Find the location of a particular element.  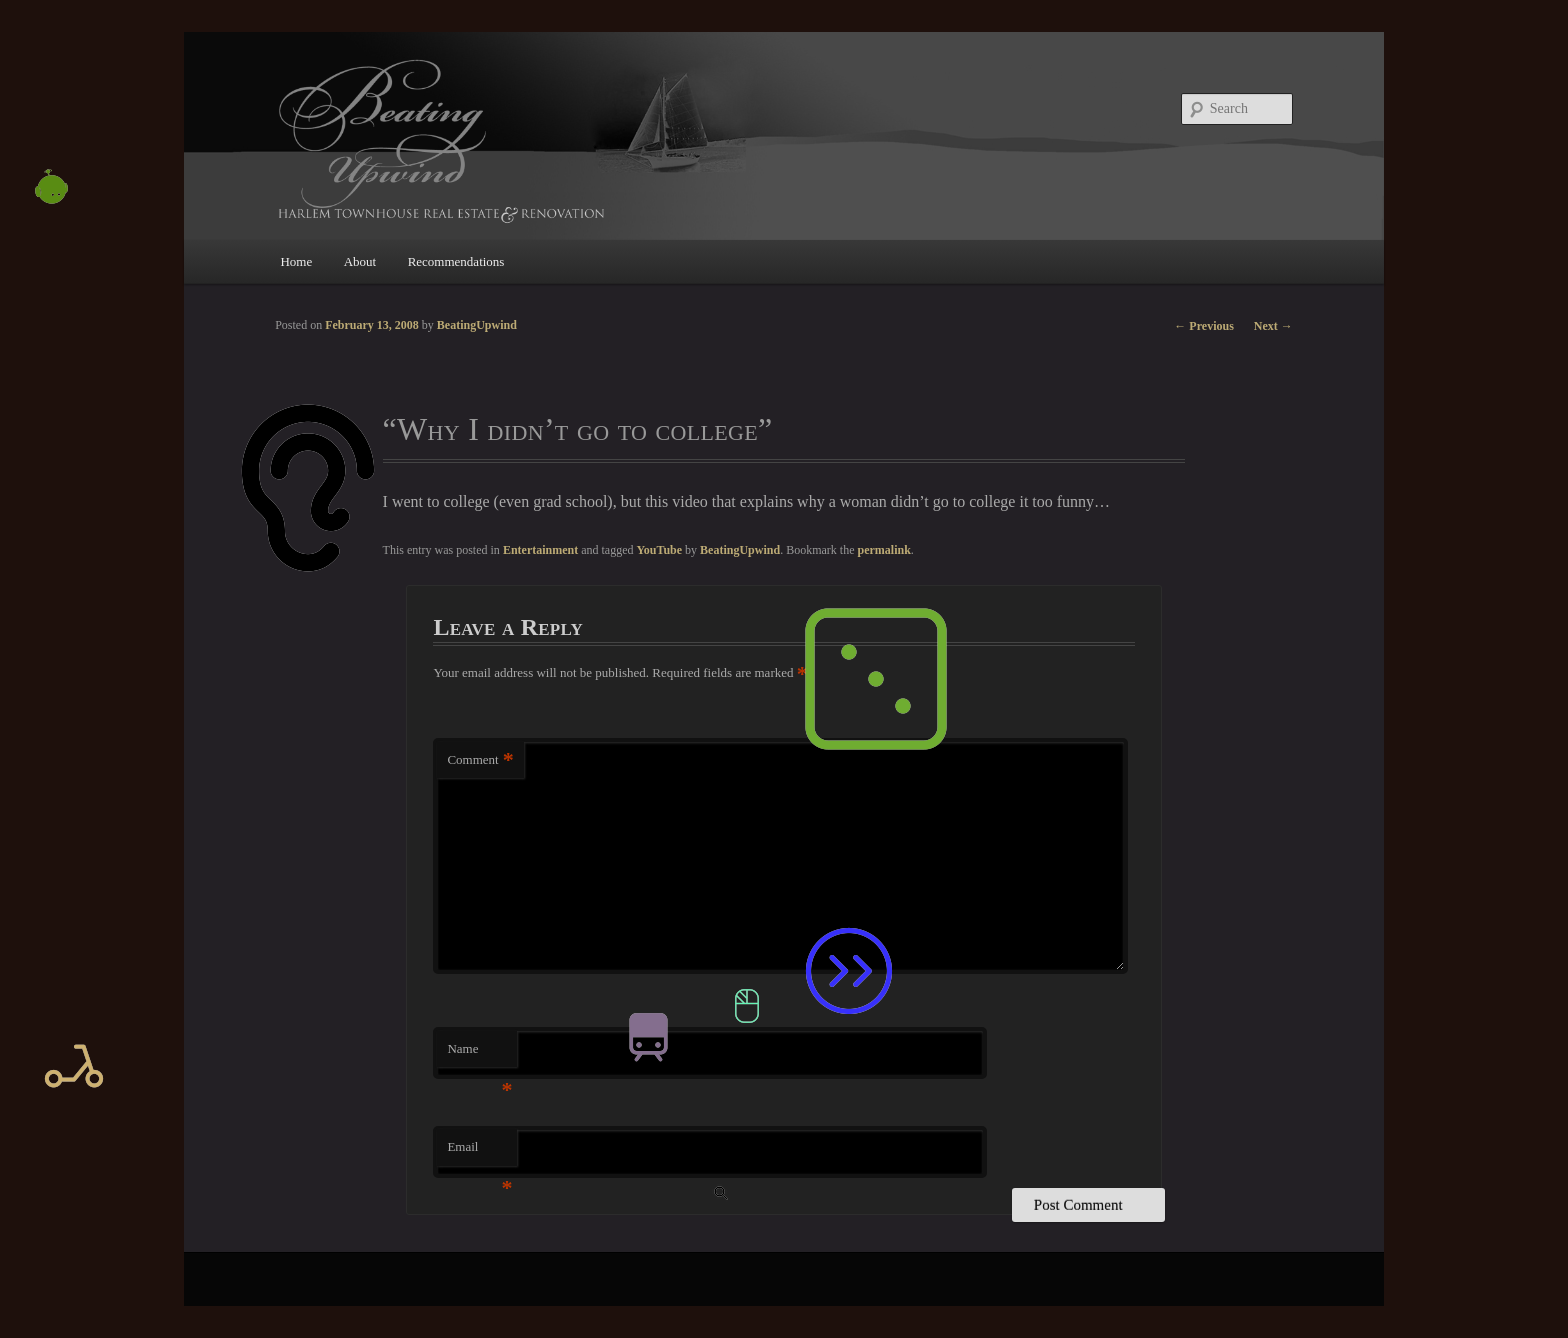

randomize or shuffle content is located at coordinates (876, 679).